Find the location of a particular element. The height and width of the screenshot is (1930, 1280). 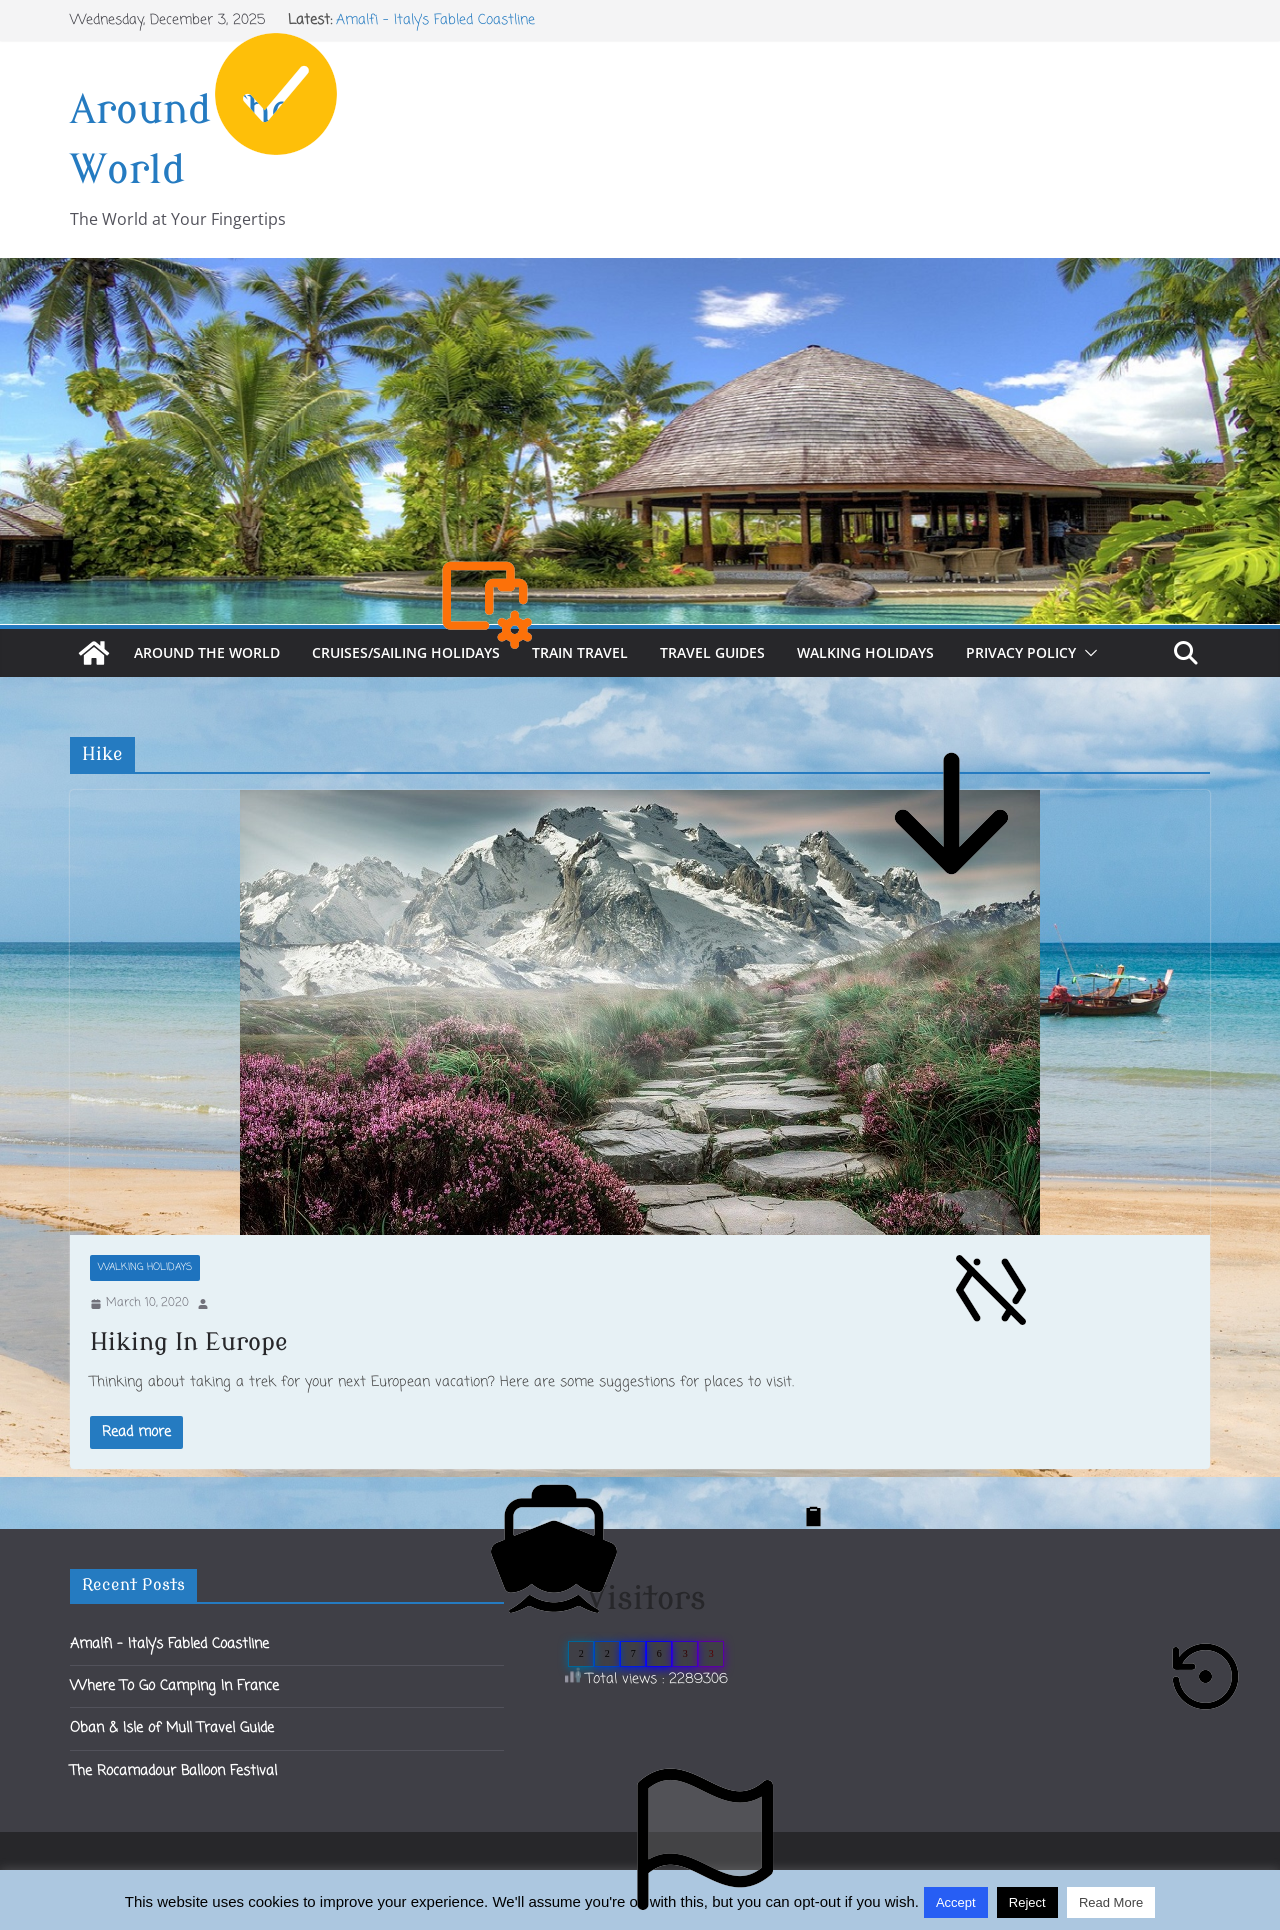

disable code or markup view is located at coordinates (991, 1290).